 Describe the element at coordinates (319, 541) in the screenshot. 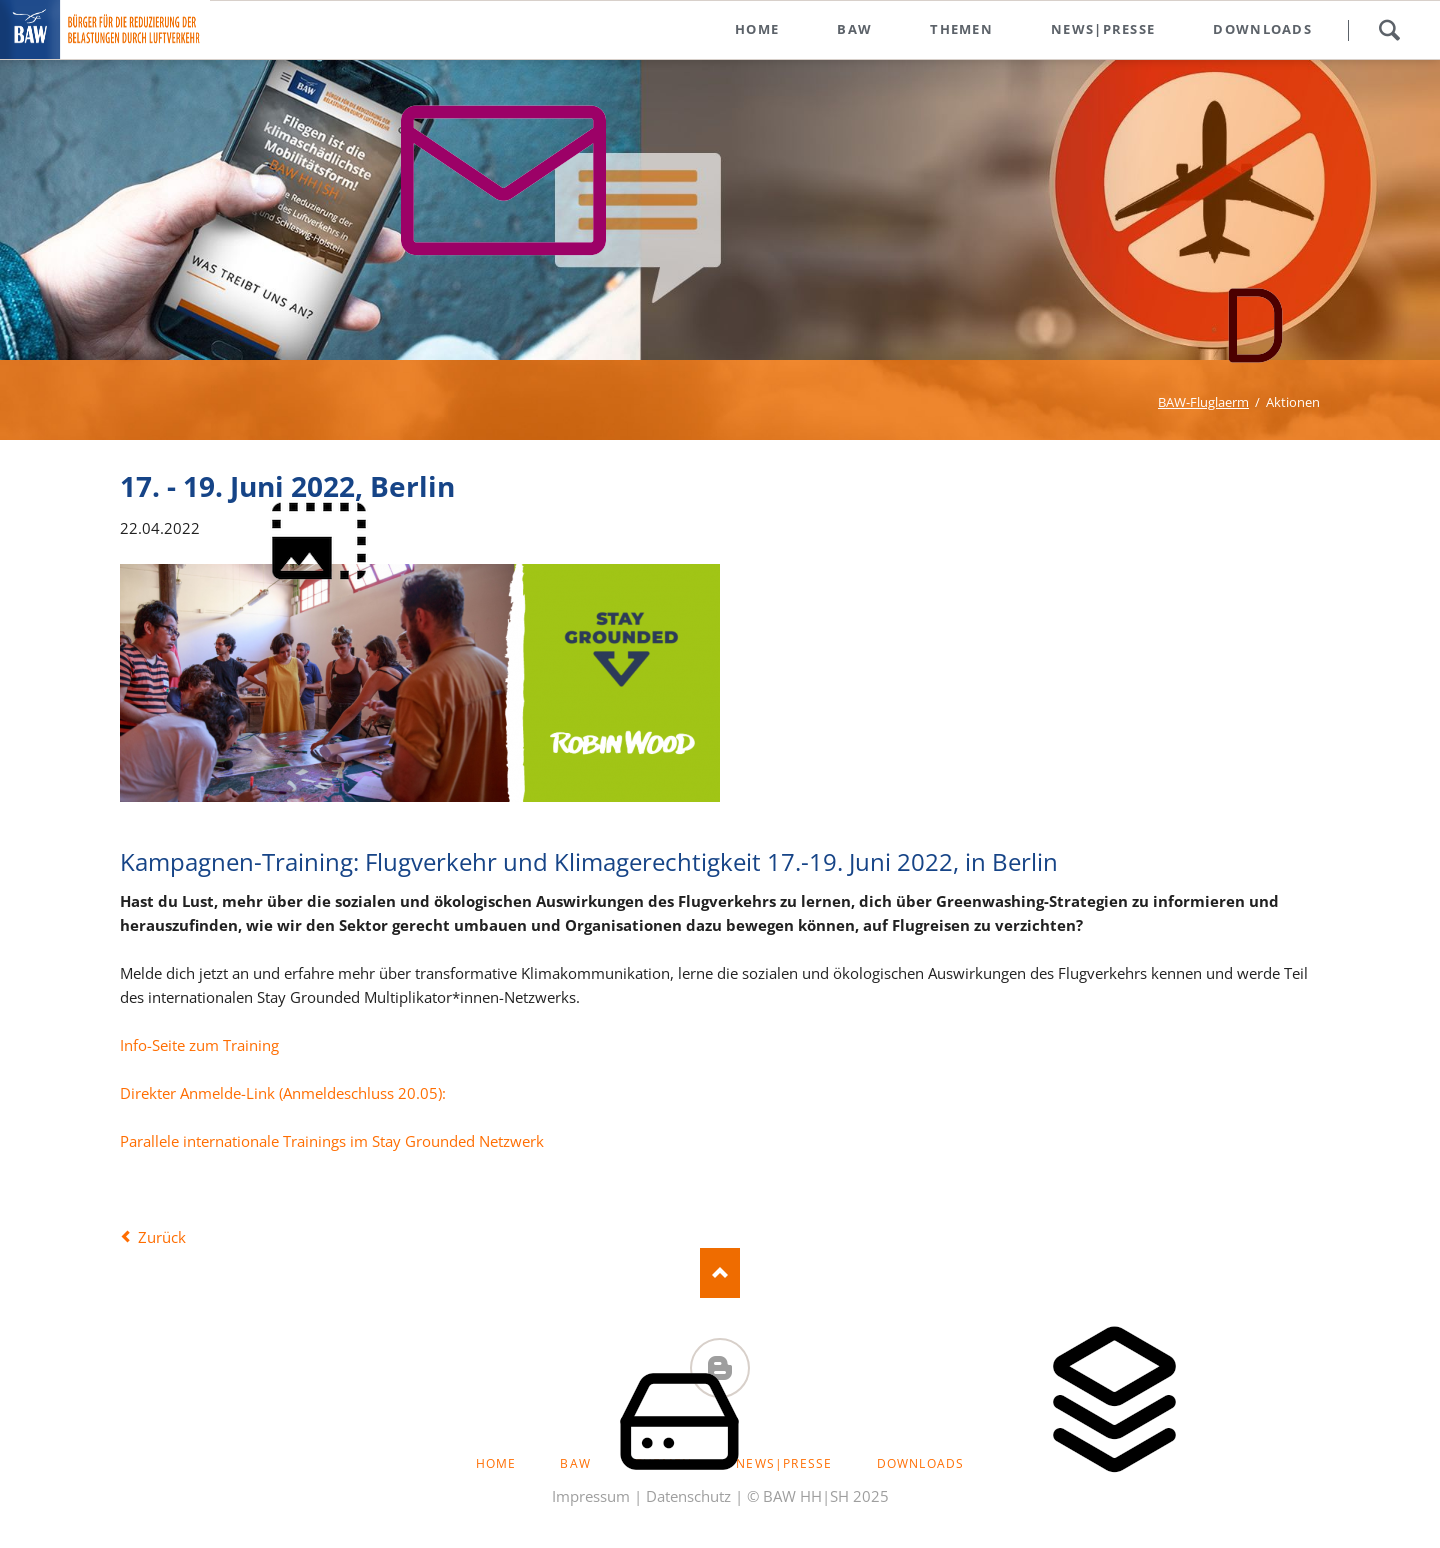

I see `resize image to large format` at that location.